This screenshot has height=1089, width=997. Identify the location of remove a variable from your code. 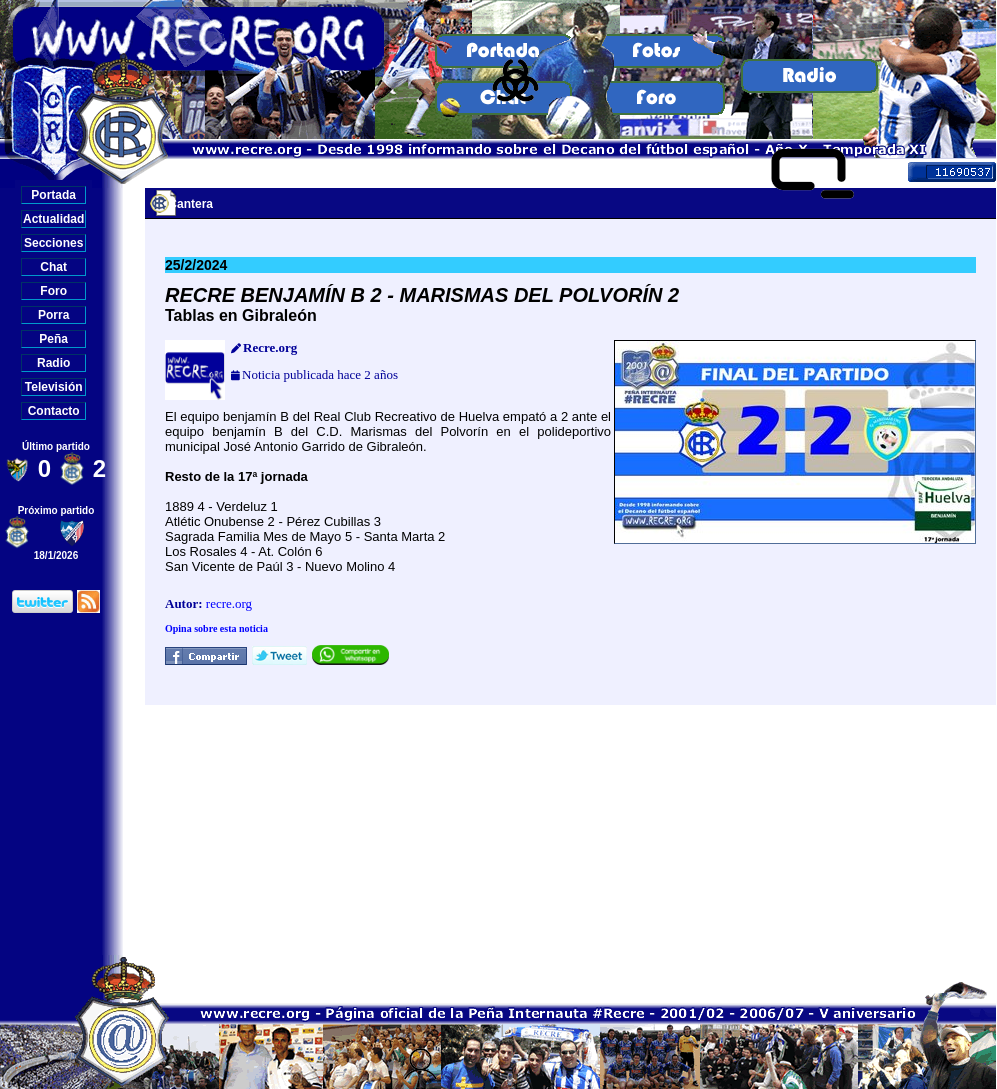
(808, 169).